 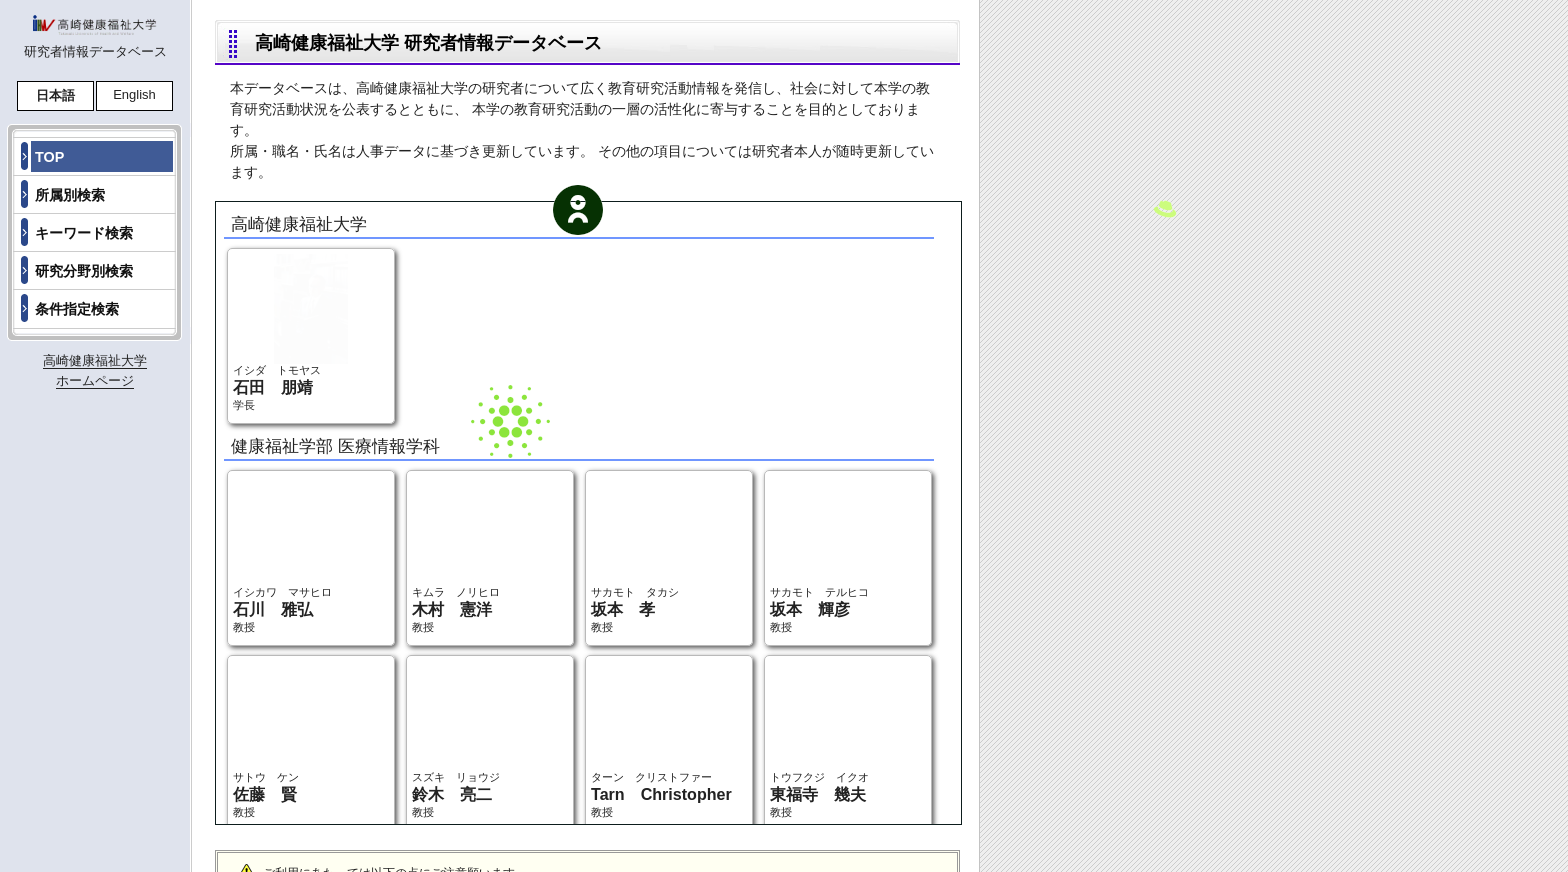 What do you see at coordinates (1165, 209) in the screenshot?
I see `Red Hat logo` at bounding box center [1165, 209].